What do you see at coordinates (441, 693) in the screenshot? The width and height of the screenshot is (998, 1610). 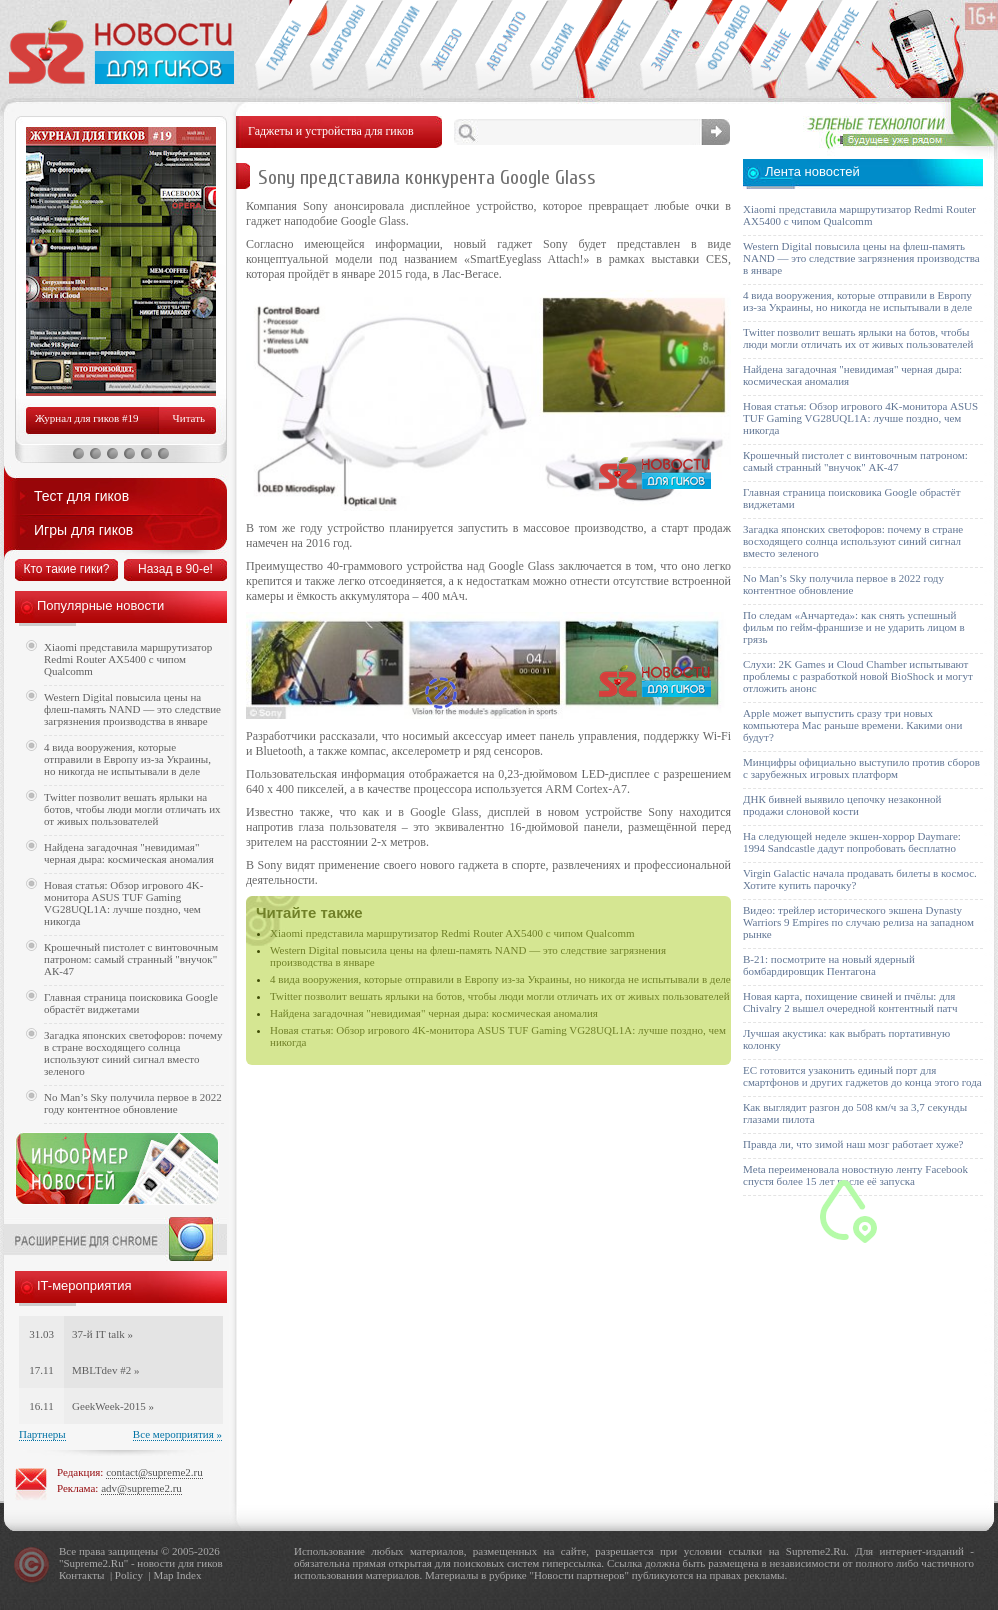 I see `indicates a discount or promotion in progress` at bounding box center [441, 693].